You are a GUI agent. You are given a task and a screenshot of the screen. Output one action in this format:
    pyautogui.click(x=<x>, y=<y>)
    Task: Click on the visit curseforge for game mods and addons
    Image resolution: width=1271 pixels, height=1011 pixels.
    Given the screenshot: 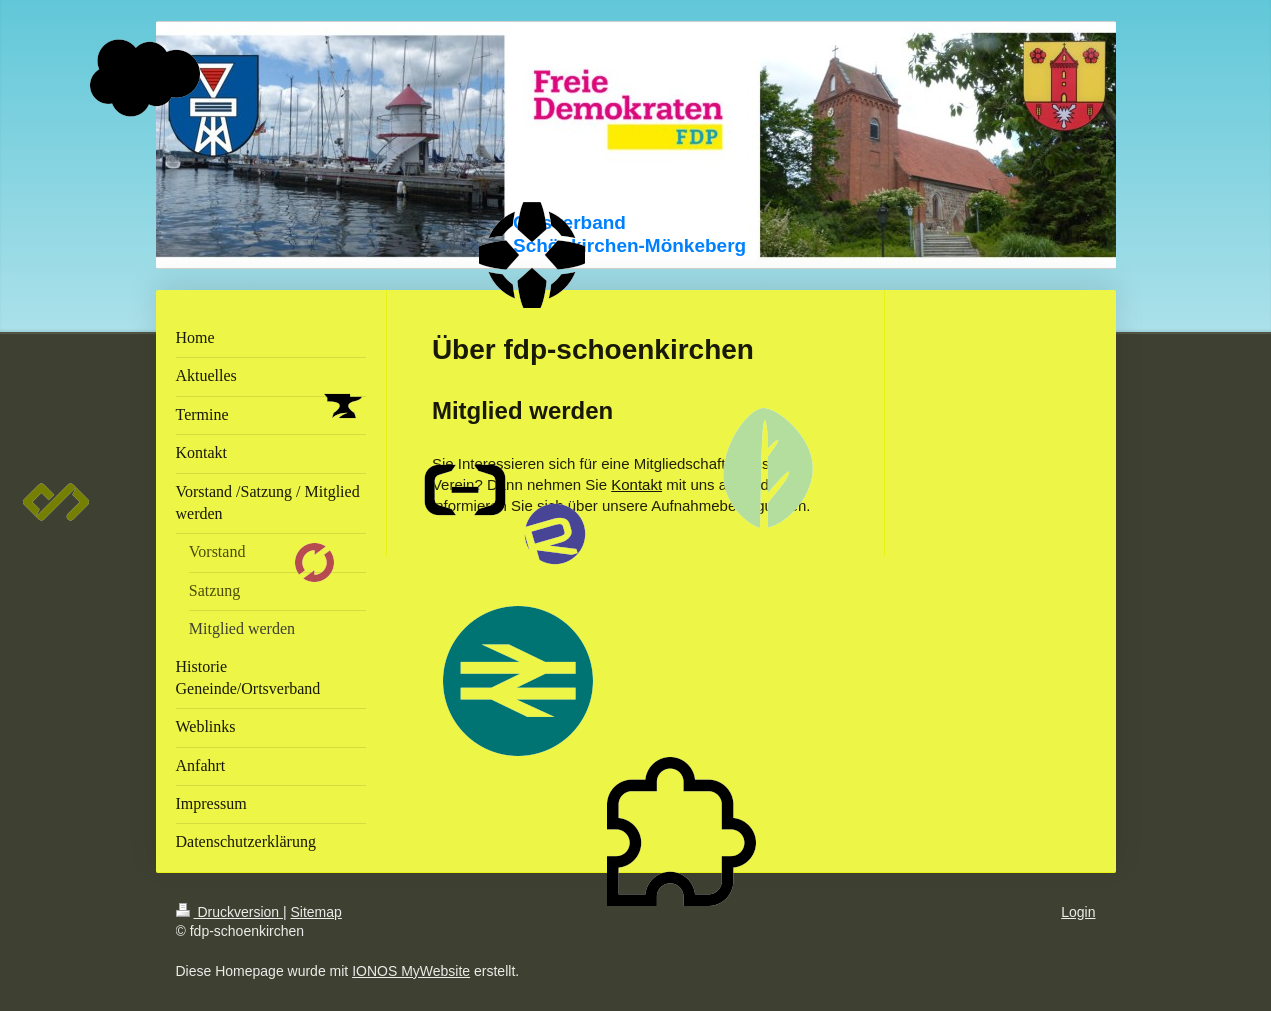 What is the action you would take?
    pyautogui.click(x=343, y=406)
    